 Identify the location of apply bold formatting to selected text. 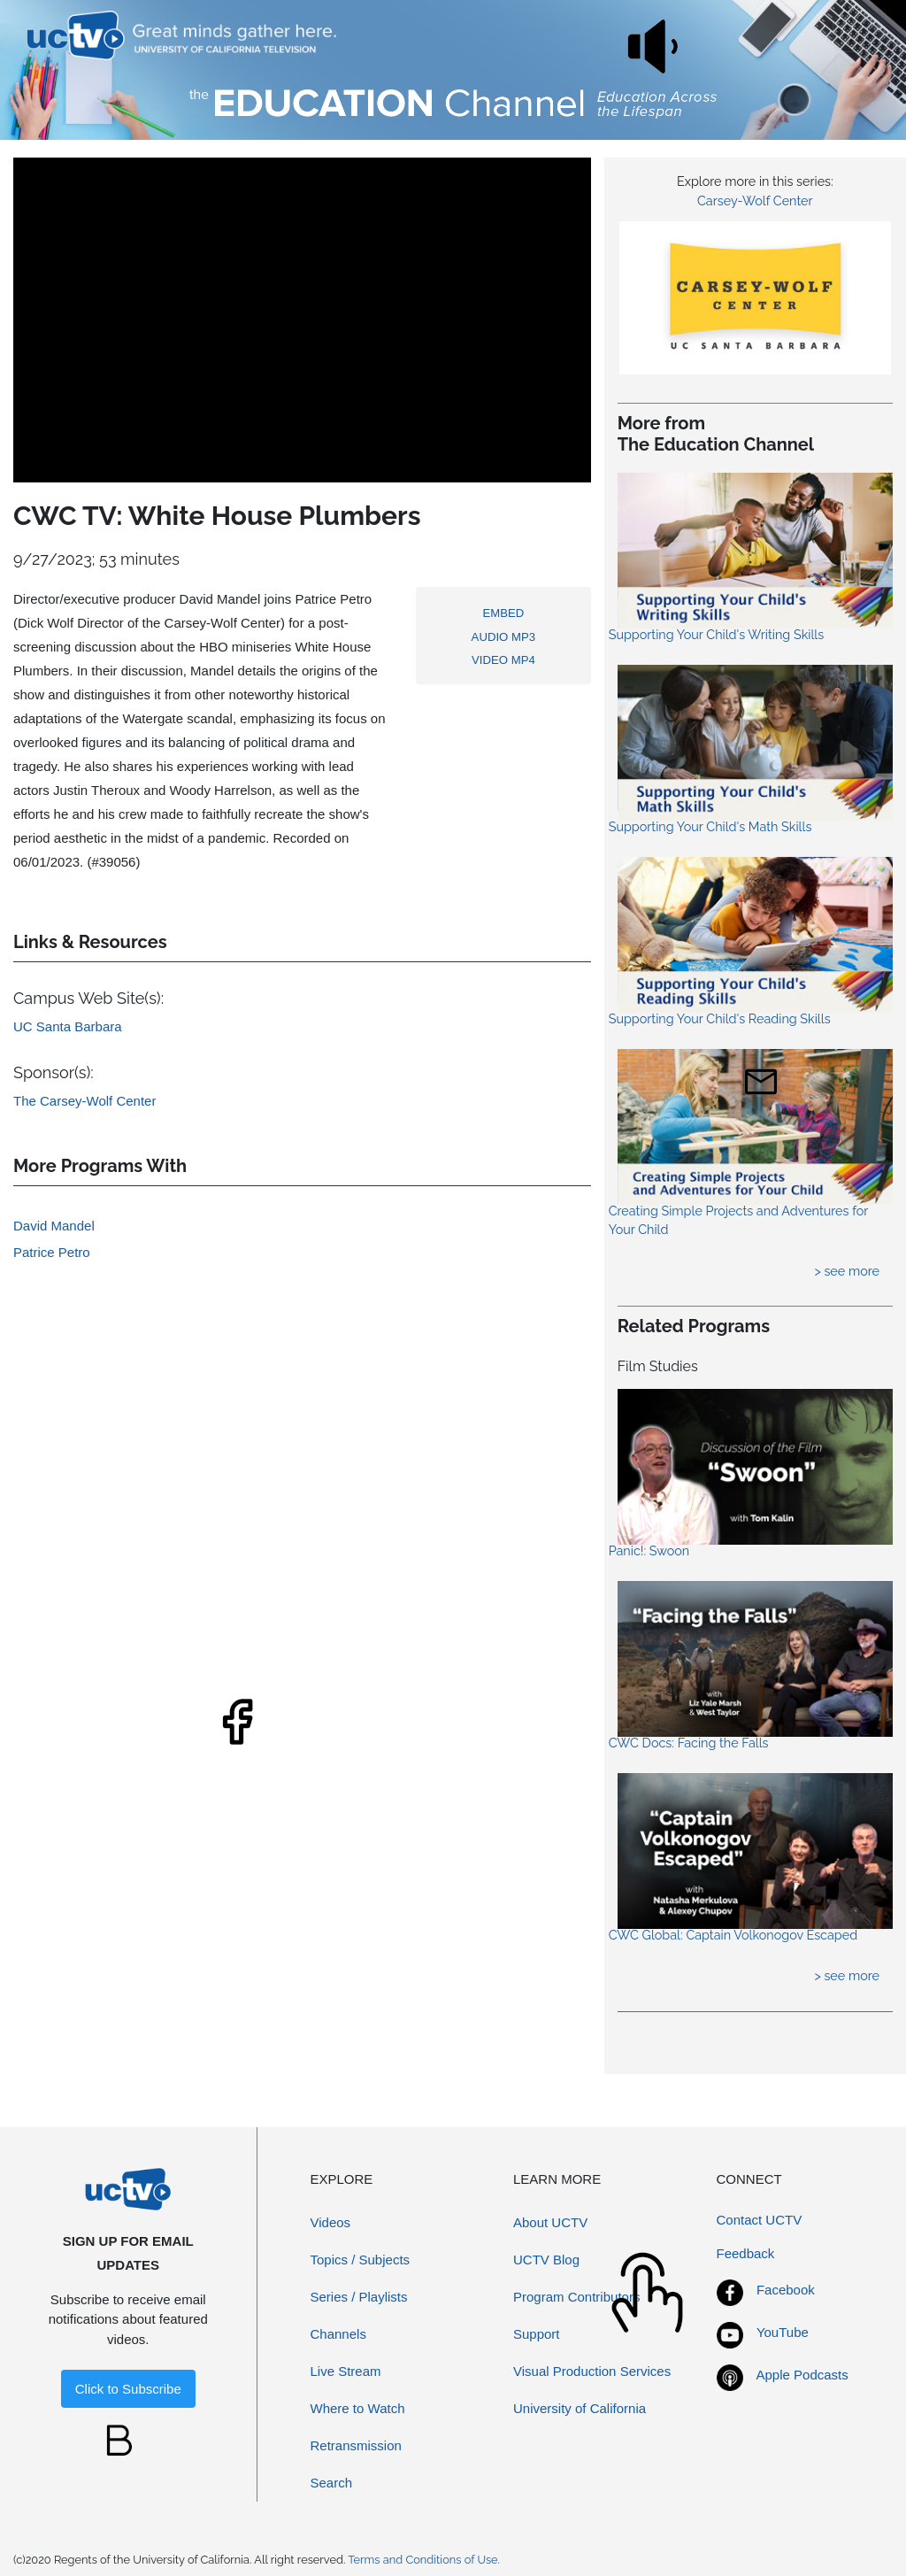
(117, 2441).